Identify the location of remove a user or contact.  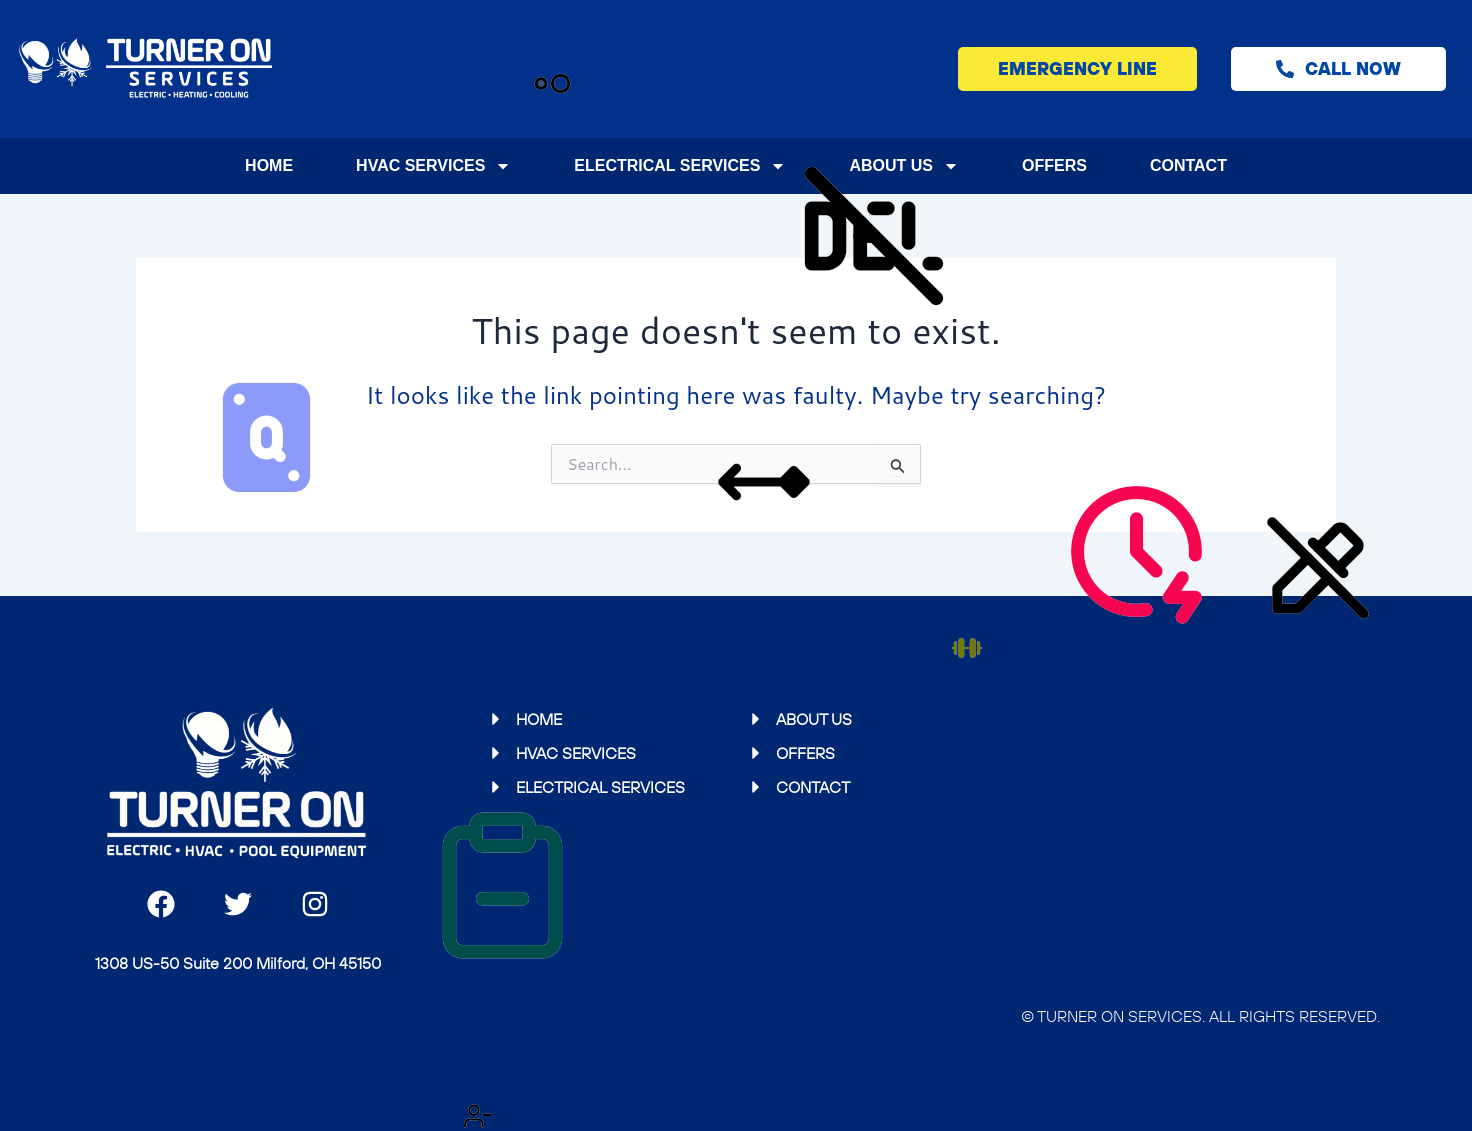
(478, 1116).